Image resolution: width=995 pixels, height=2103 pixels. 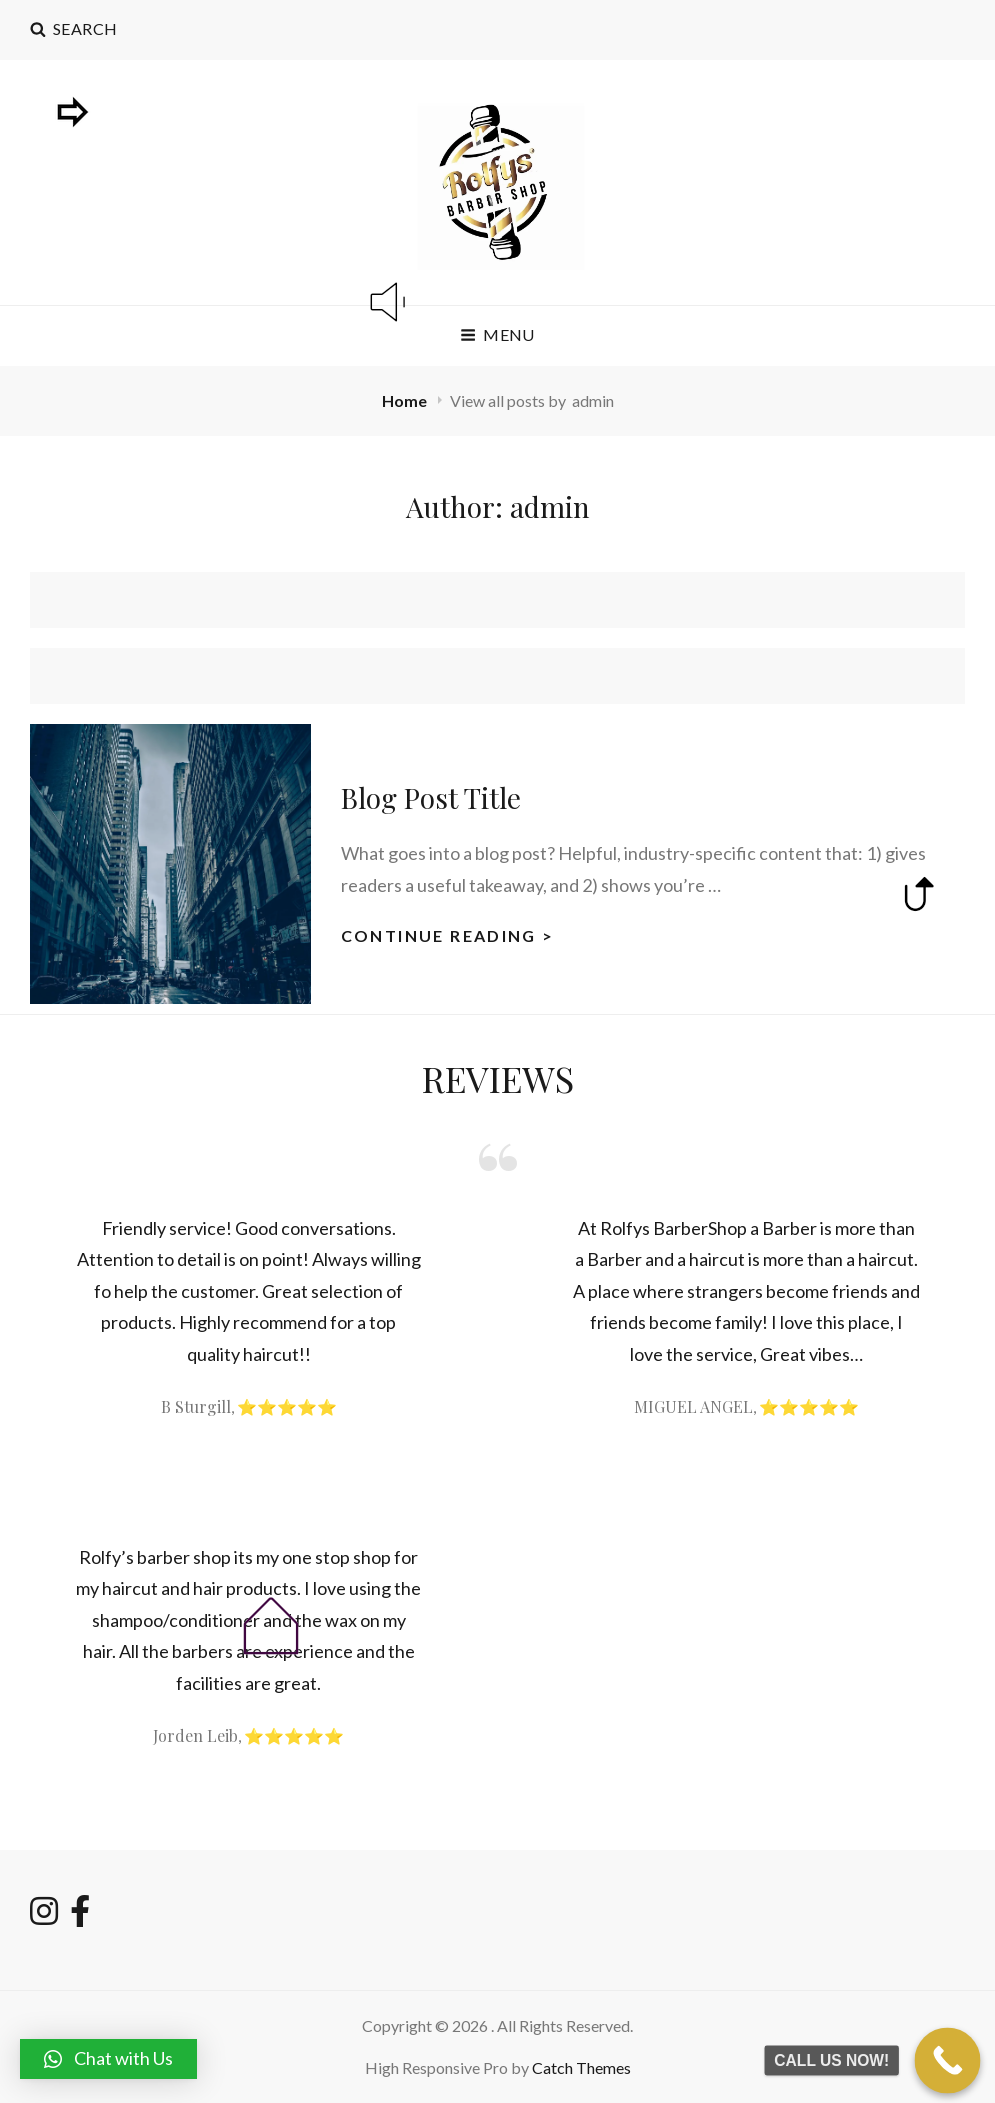 What do you see at coordinates (390, 302) in the screenshot?
I see `adjust volume to low level` at bounding box center [390, 302].